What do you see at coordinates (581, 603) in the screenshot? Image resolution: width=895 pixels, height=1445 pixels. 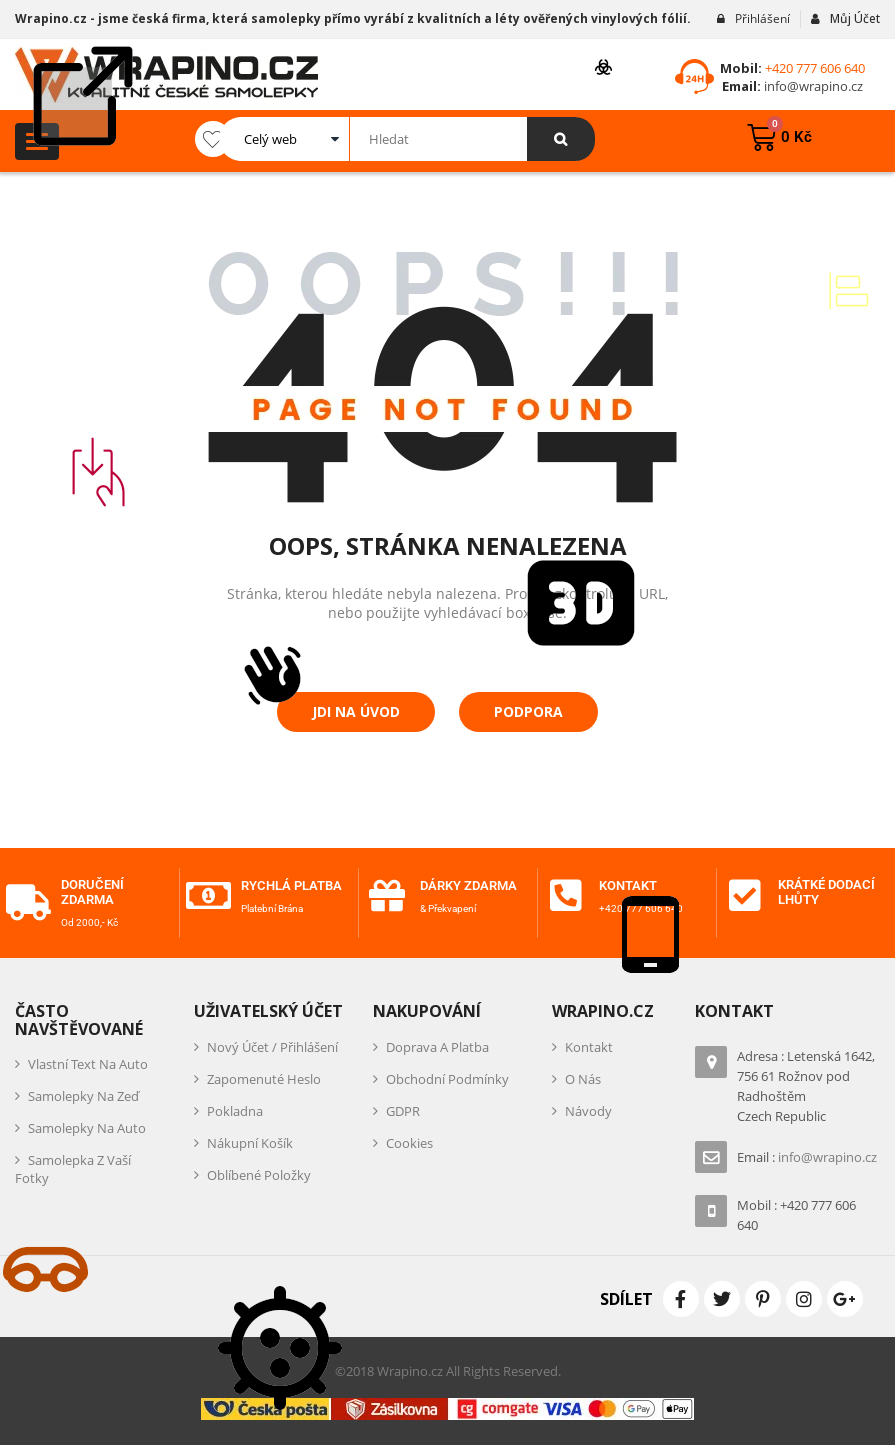 I see `indicates 3D content or viewing mode` at bounding box center [581, 603].